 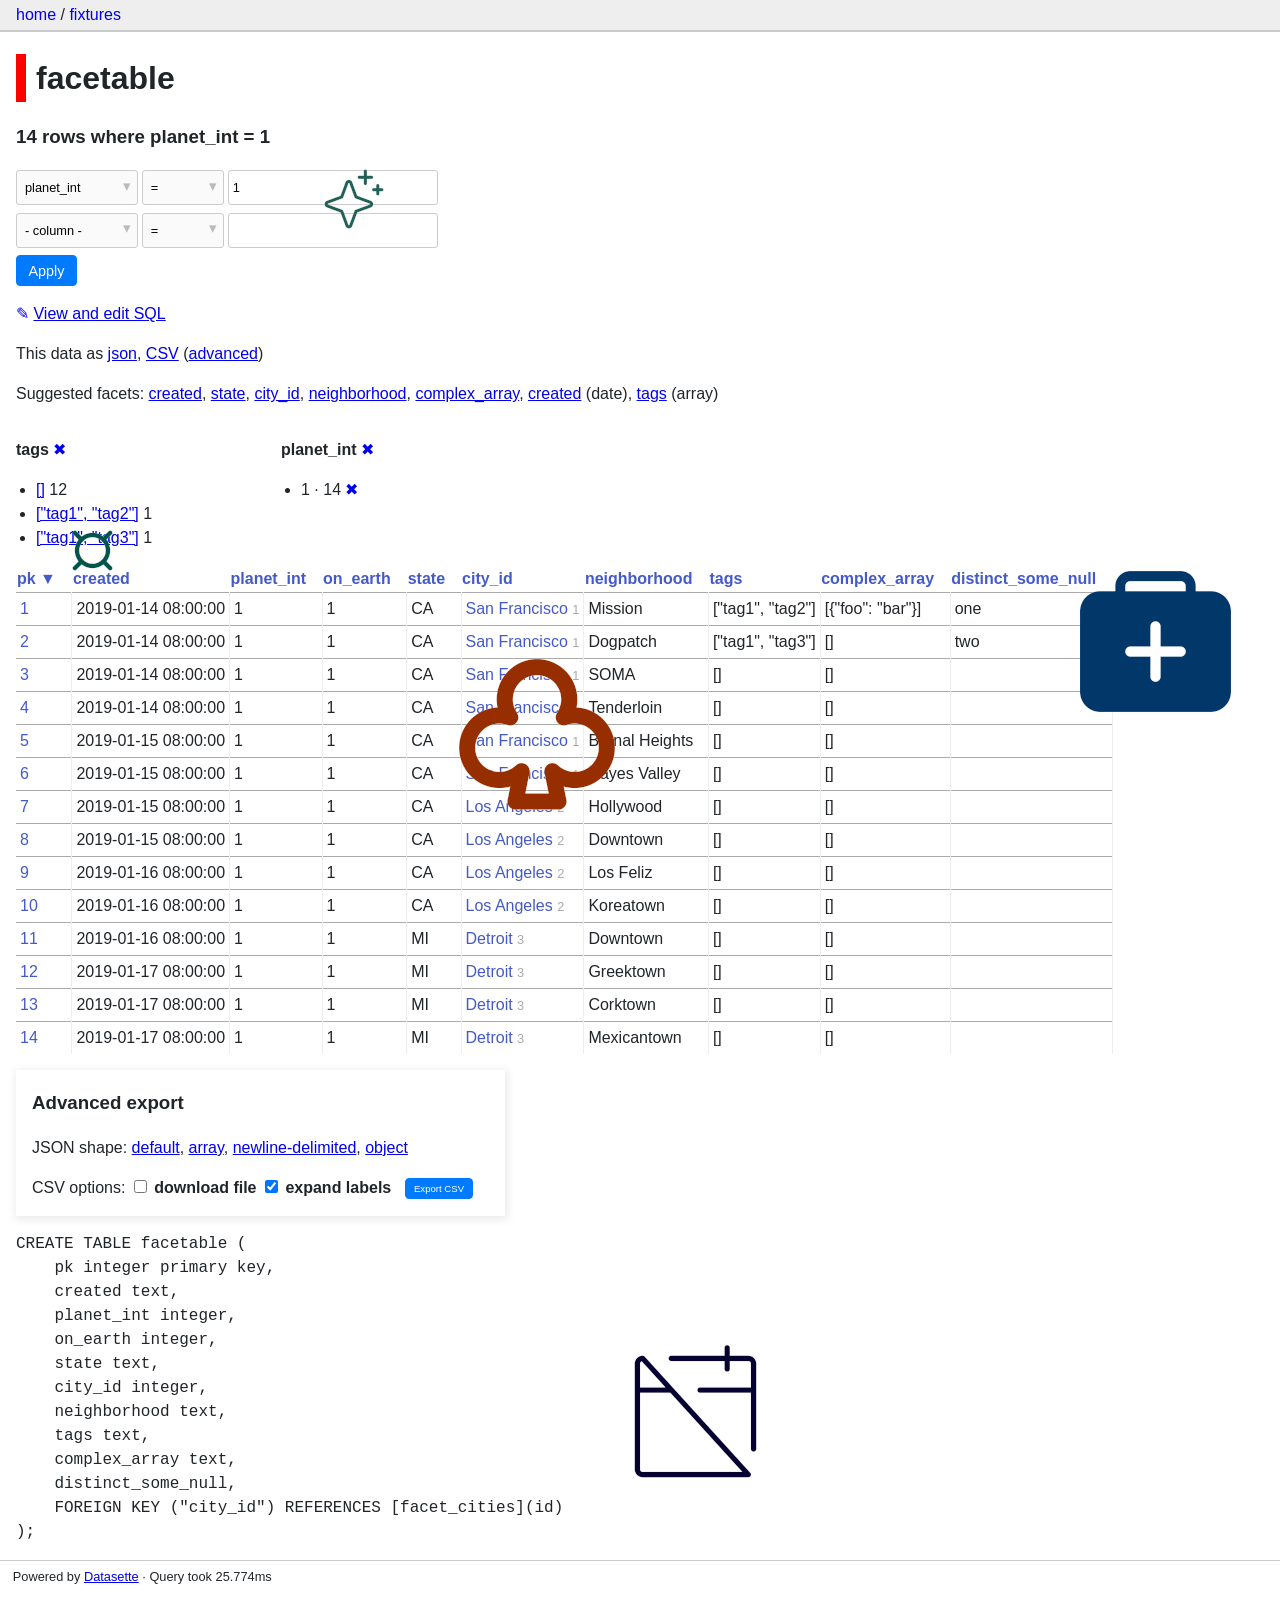 What do you see at coordinates (353, 200) in the screenshot?
I see `indicates AI-generated or enhanced content` at bounding box center [353, 200].